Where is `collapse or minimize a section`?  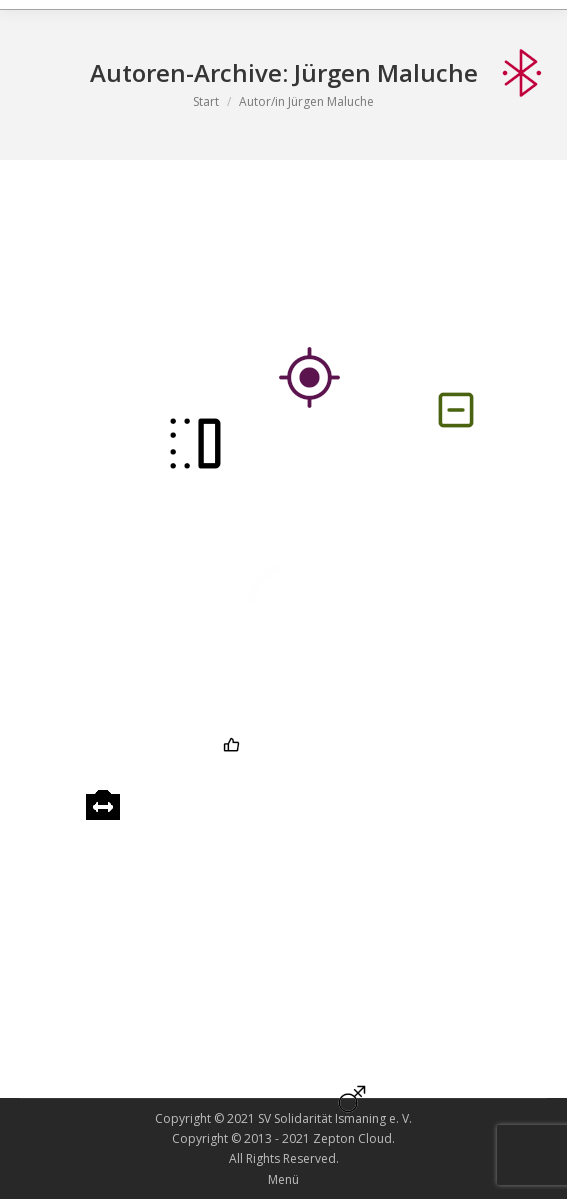
collapse or minimize a section is located at coordinates (456, 410).